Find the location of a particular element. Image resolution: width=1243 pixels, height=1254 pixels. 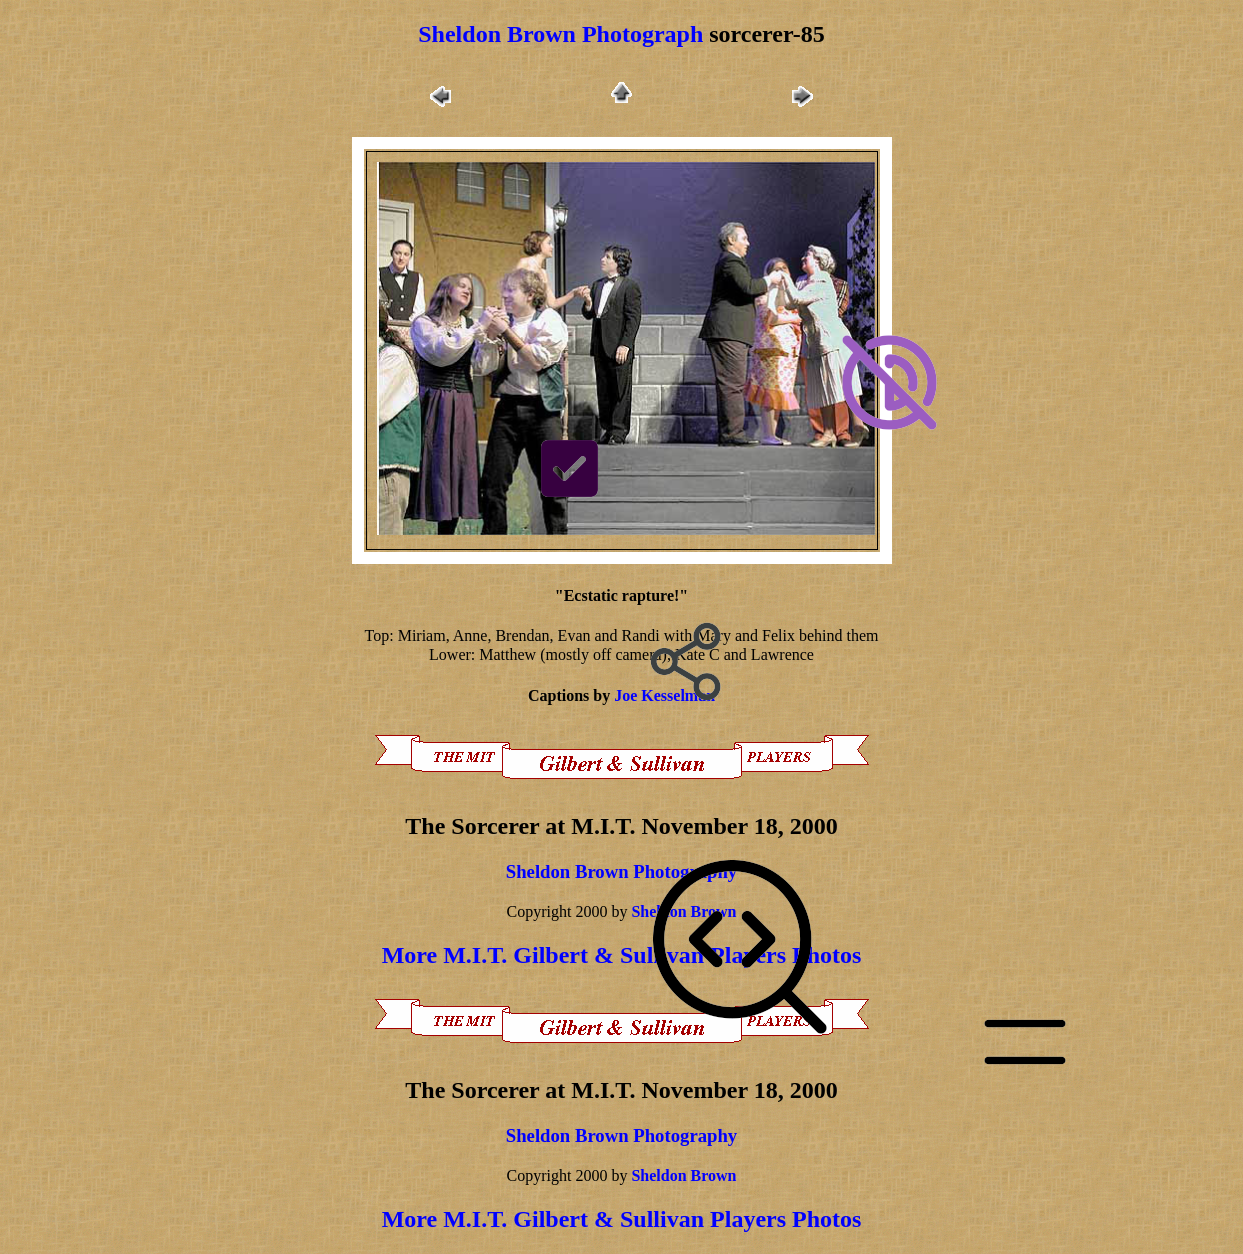

share content to other apps or platforms is located at coordinates (689, 661).